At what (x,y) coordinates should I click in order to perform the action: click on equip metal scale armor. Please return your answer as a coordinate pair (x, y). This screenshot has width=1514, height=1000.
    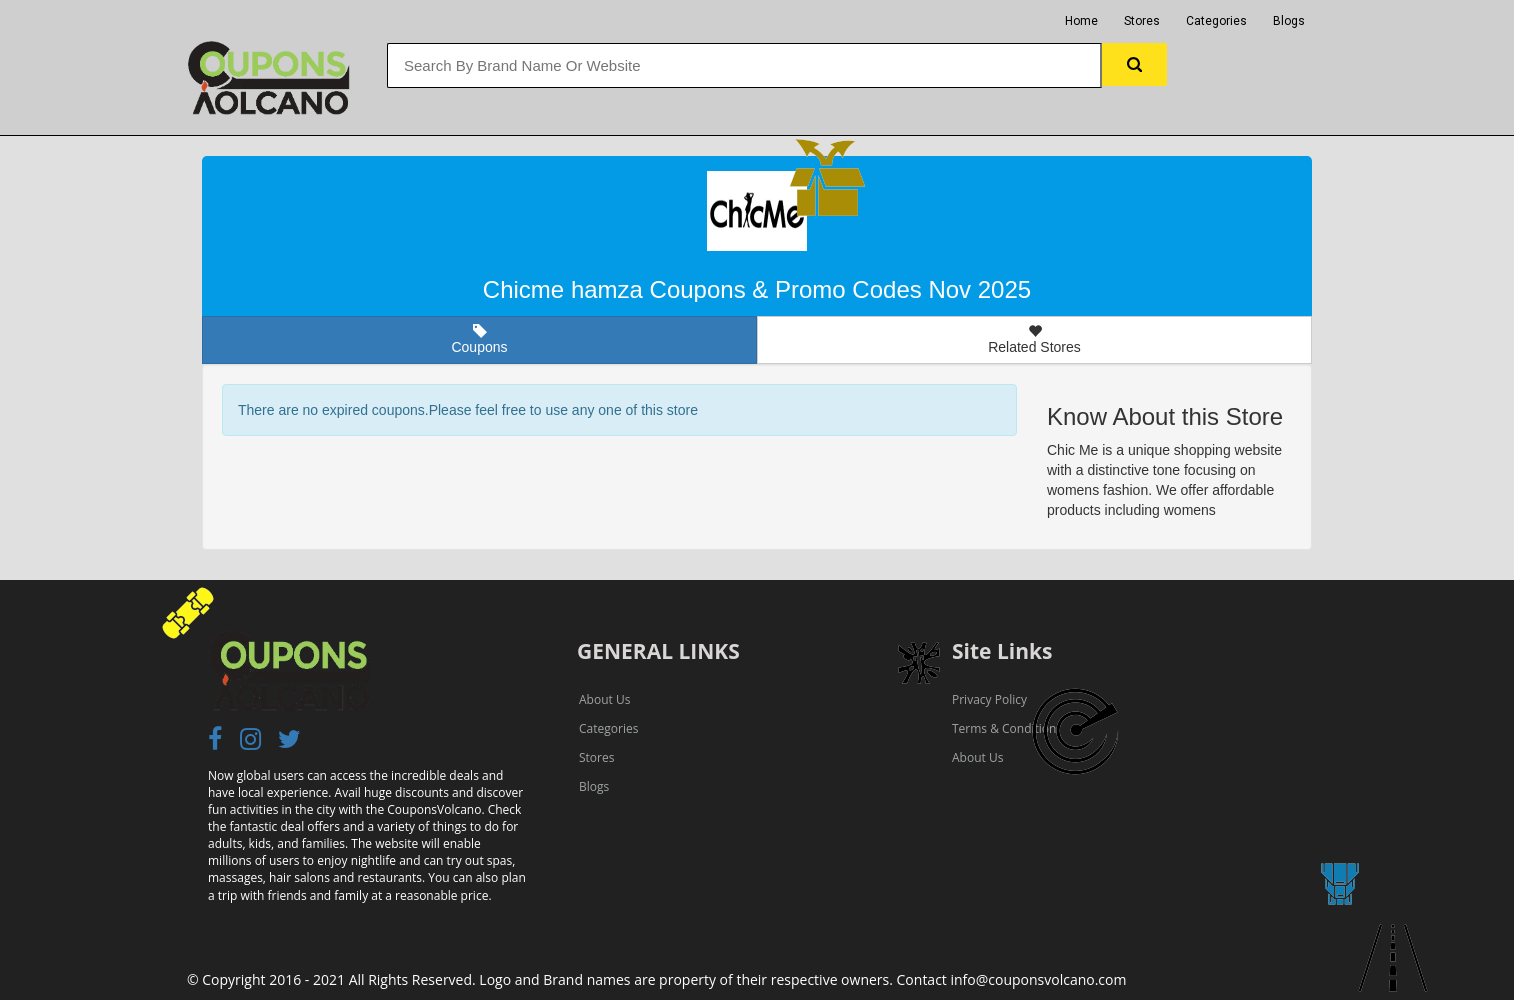
    Looking at the image, I should click on (1340, 884).